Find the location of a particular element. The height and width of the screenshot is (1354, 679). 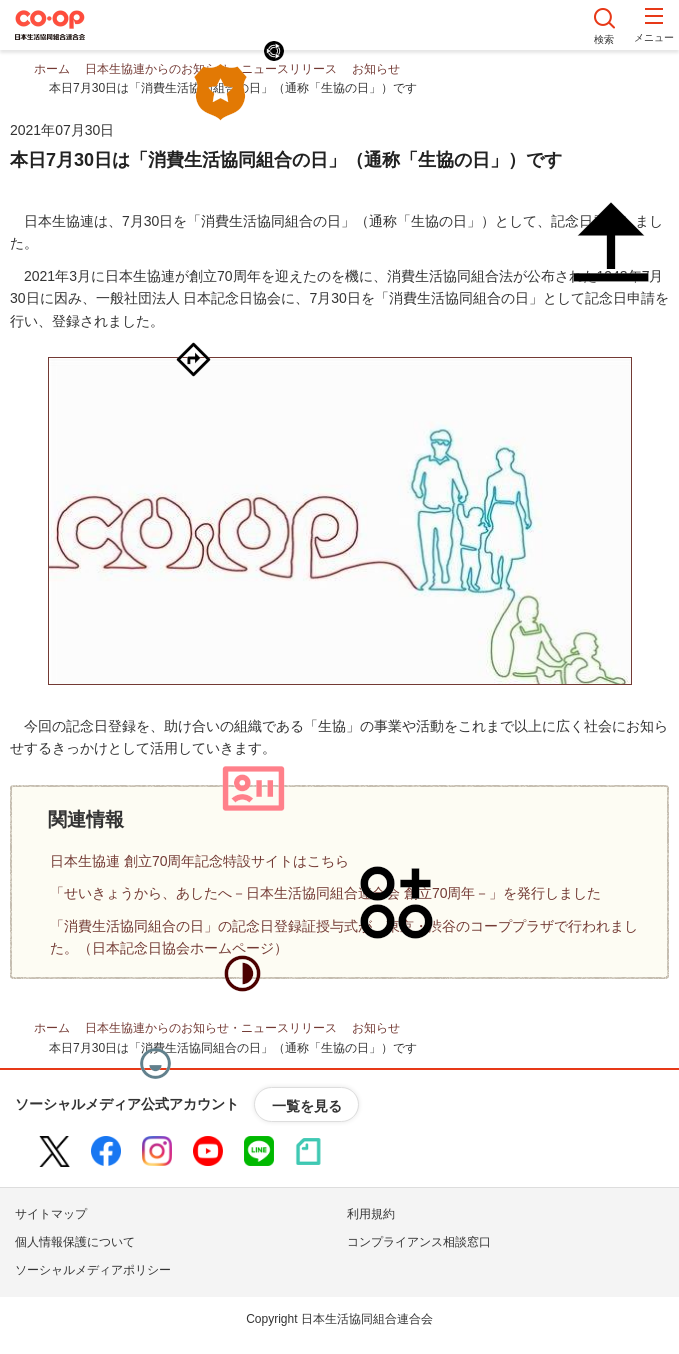

get turn-by-turn directions is located at coordinates (193, 359).